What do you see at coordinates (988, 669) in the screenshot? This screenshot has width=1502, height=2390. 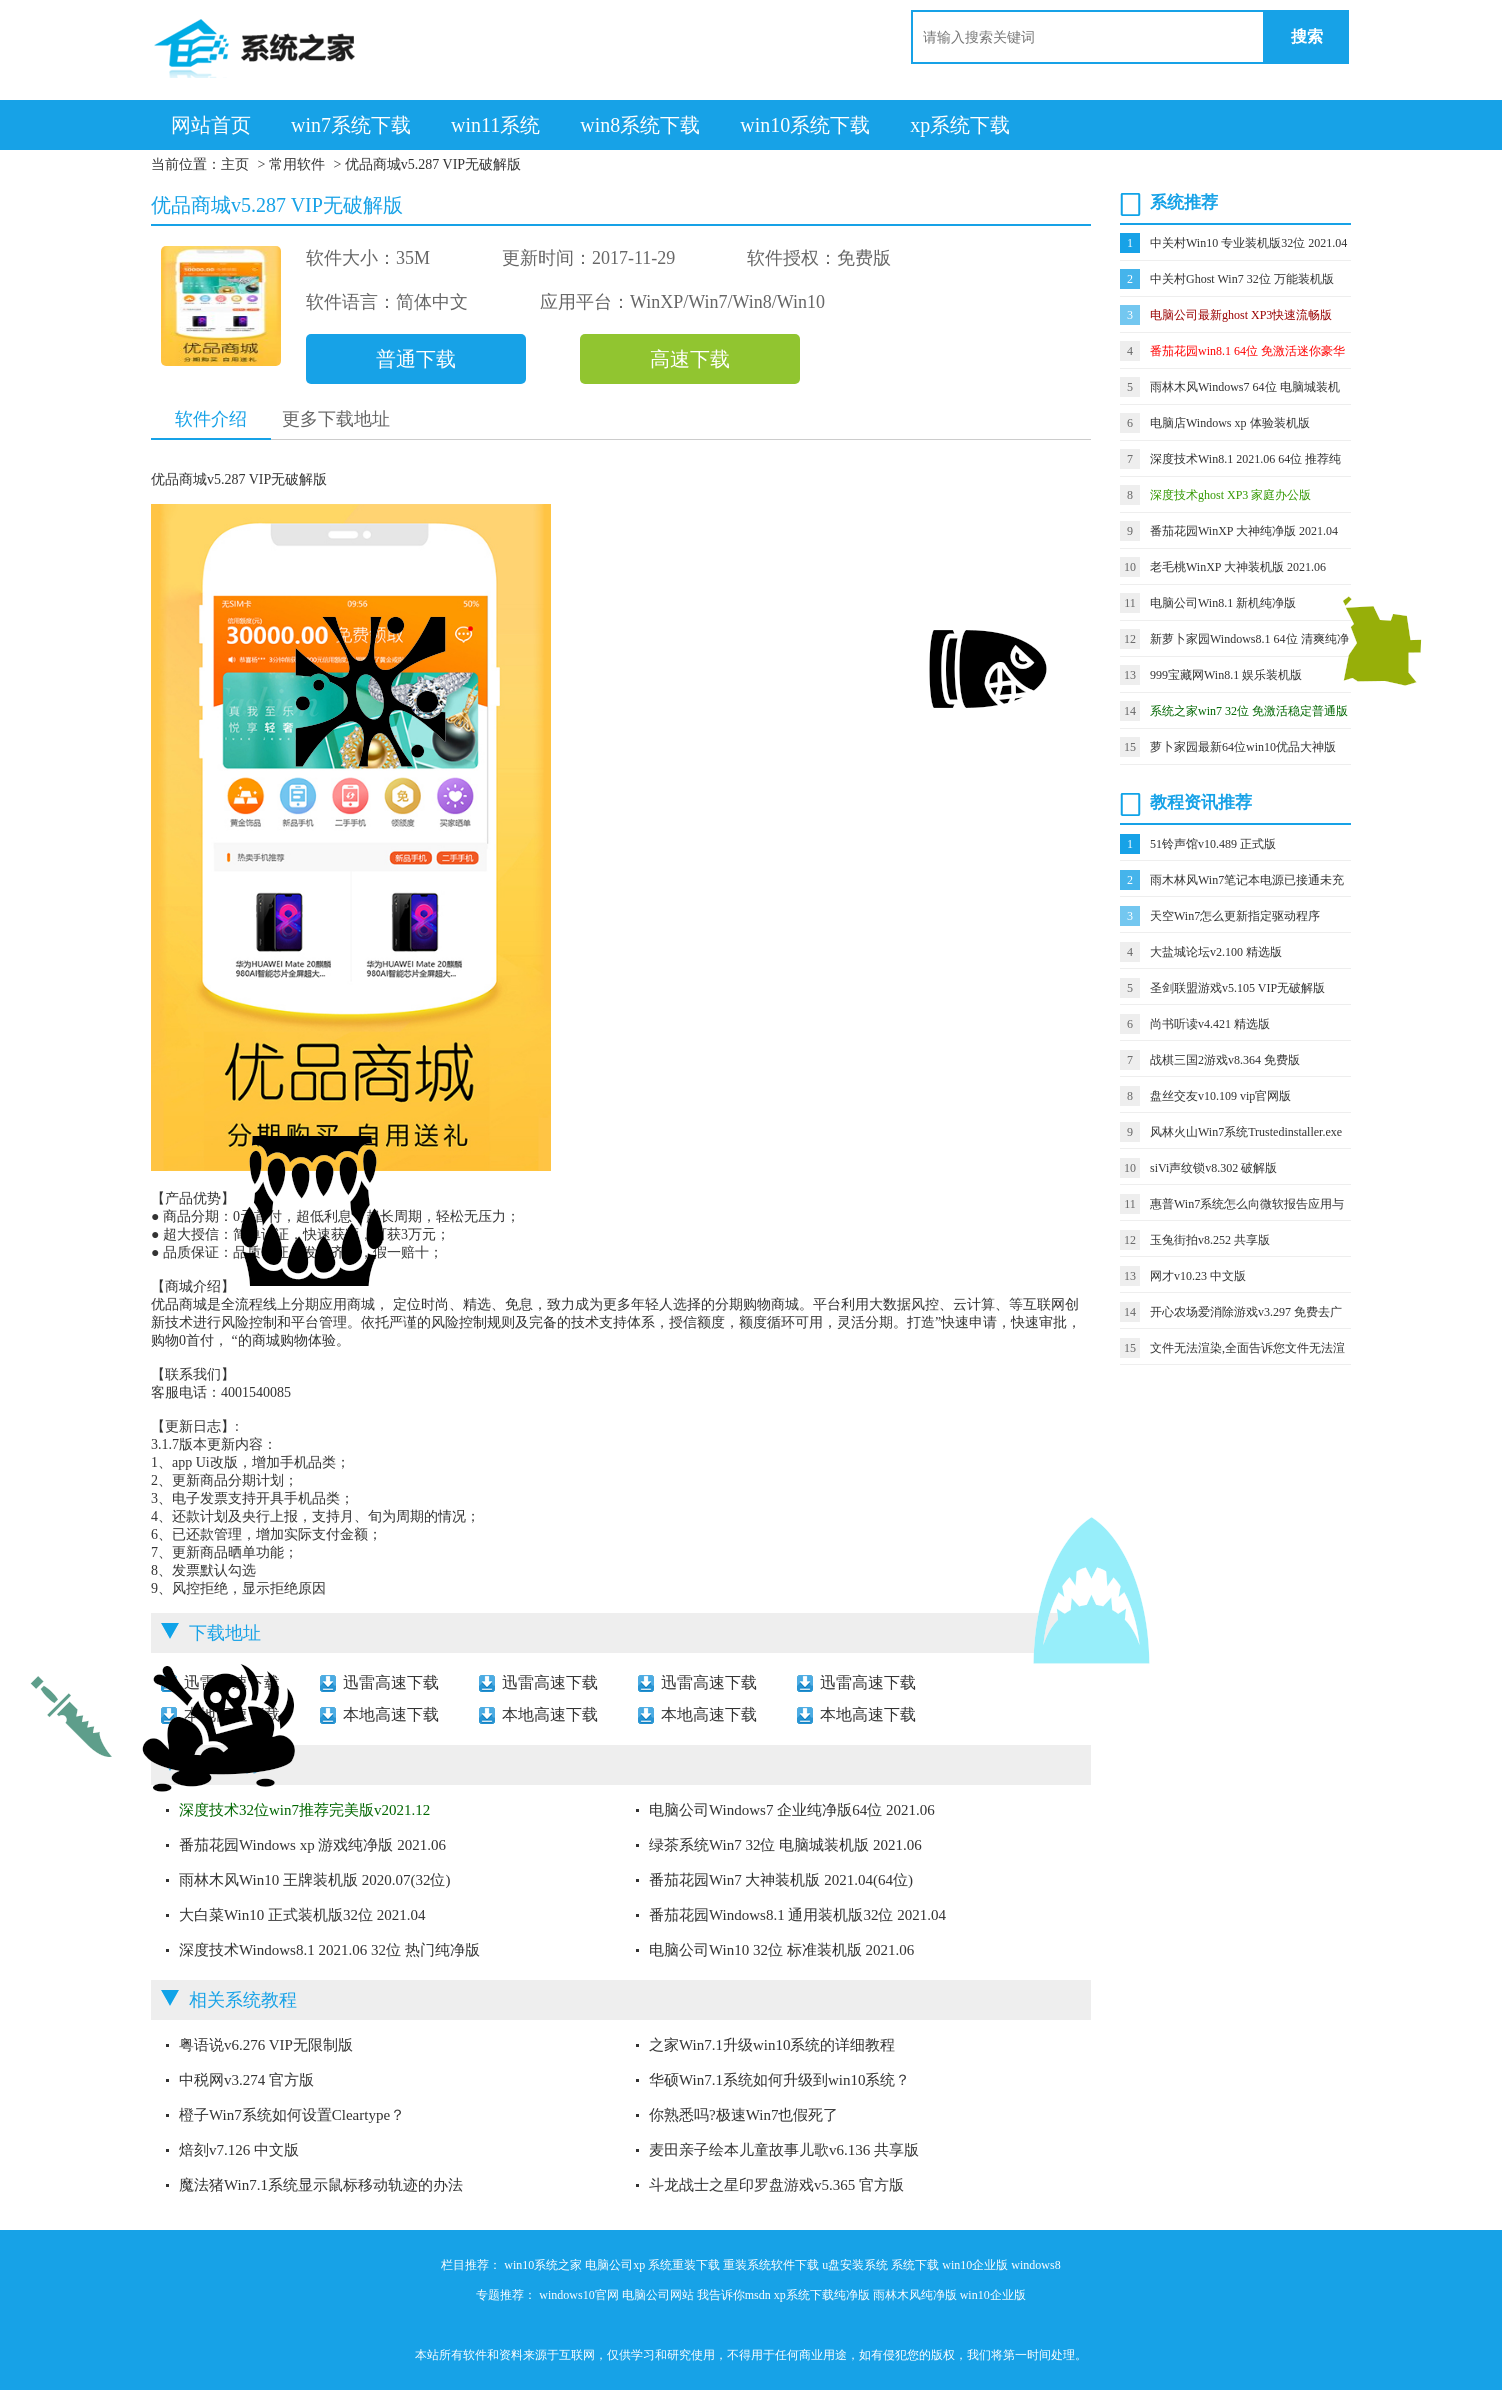 I see `bullet bill character from mario games` at bounding box center [988, 669].